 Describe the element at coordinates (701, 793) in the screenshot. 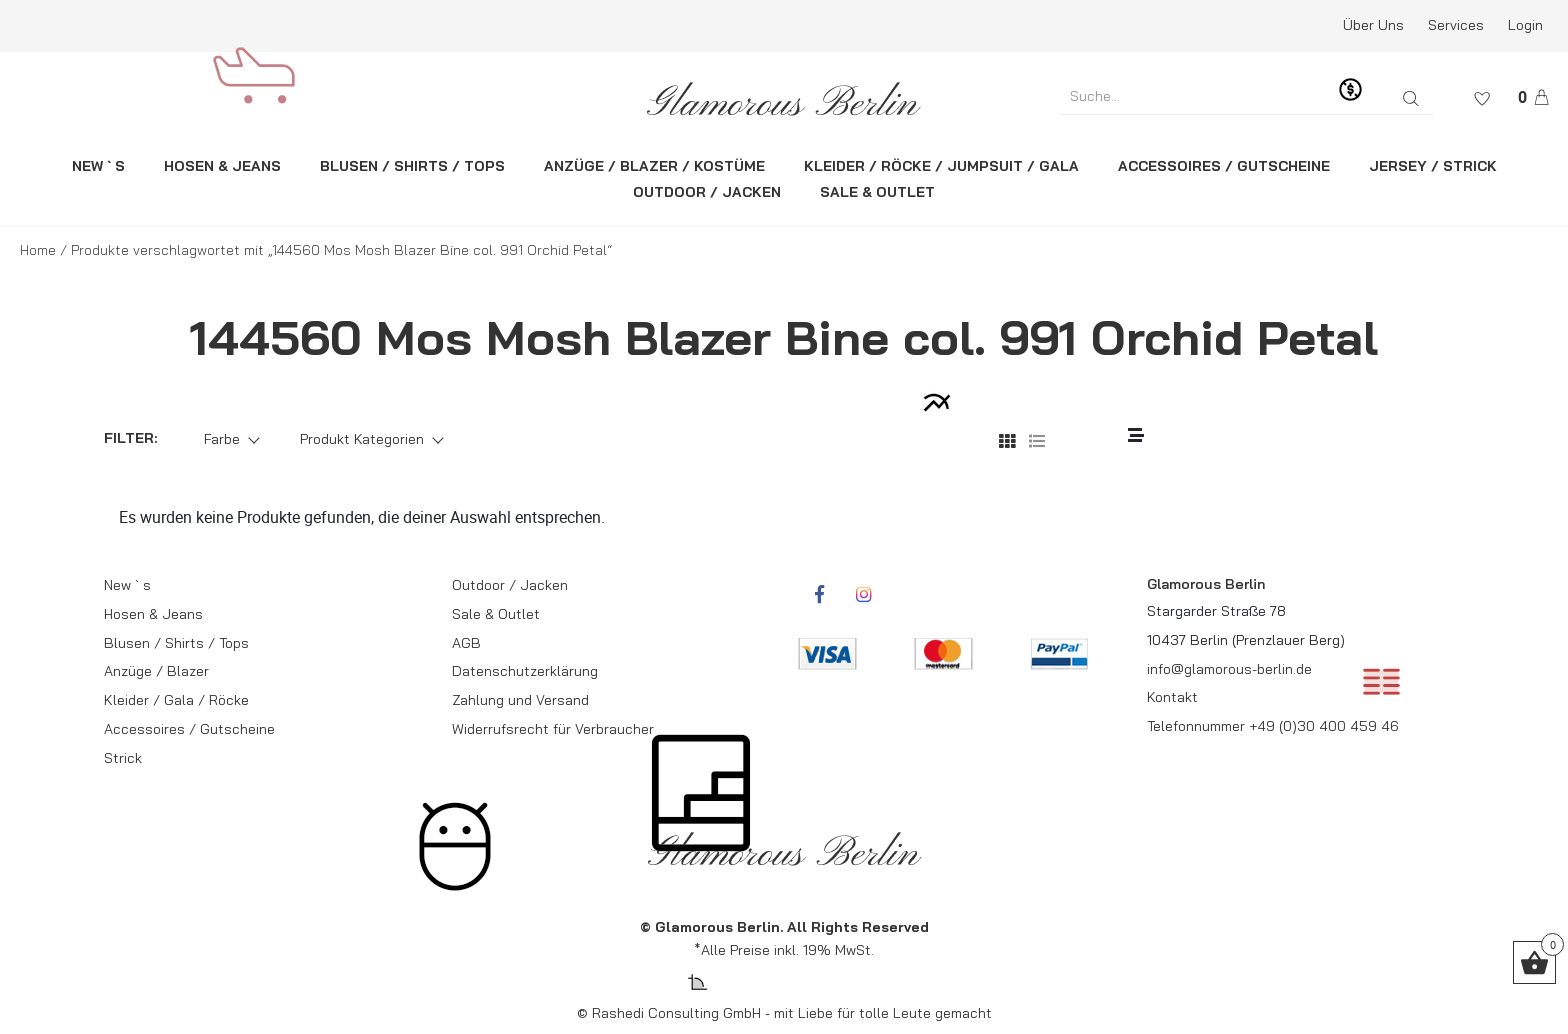

I see `indicates stairs or stairway access` at that location.